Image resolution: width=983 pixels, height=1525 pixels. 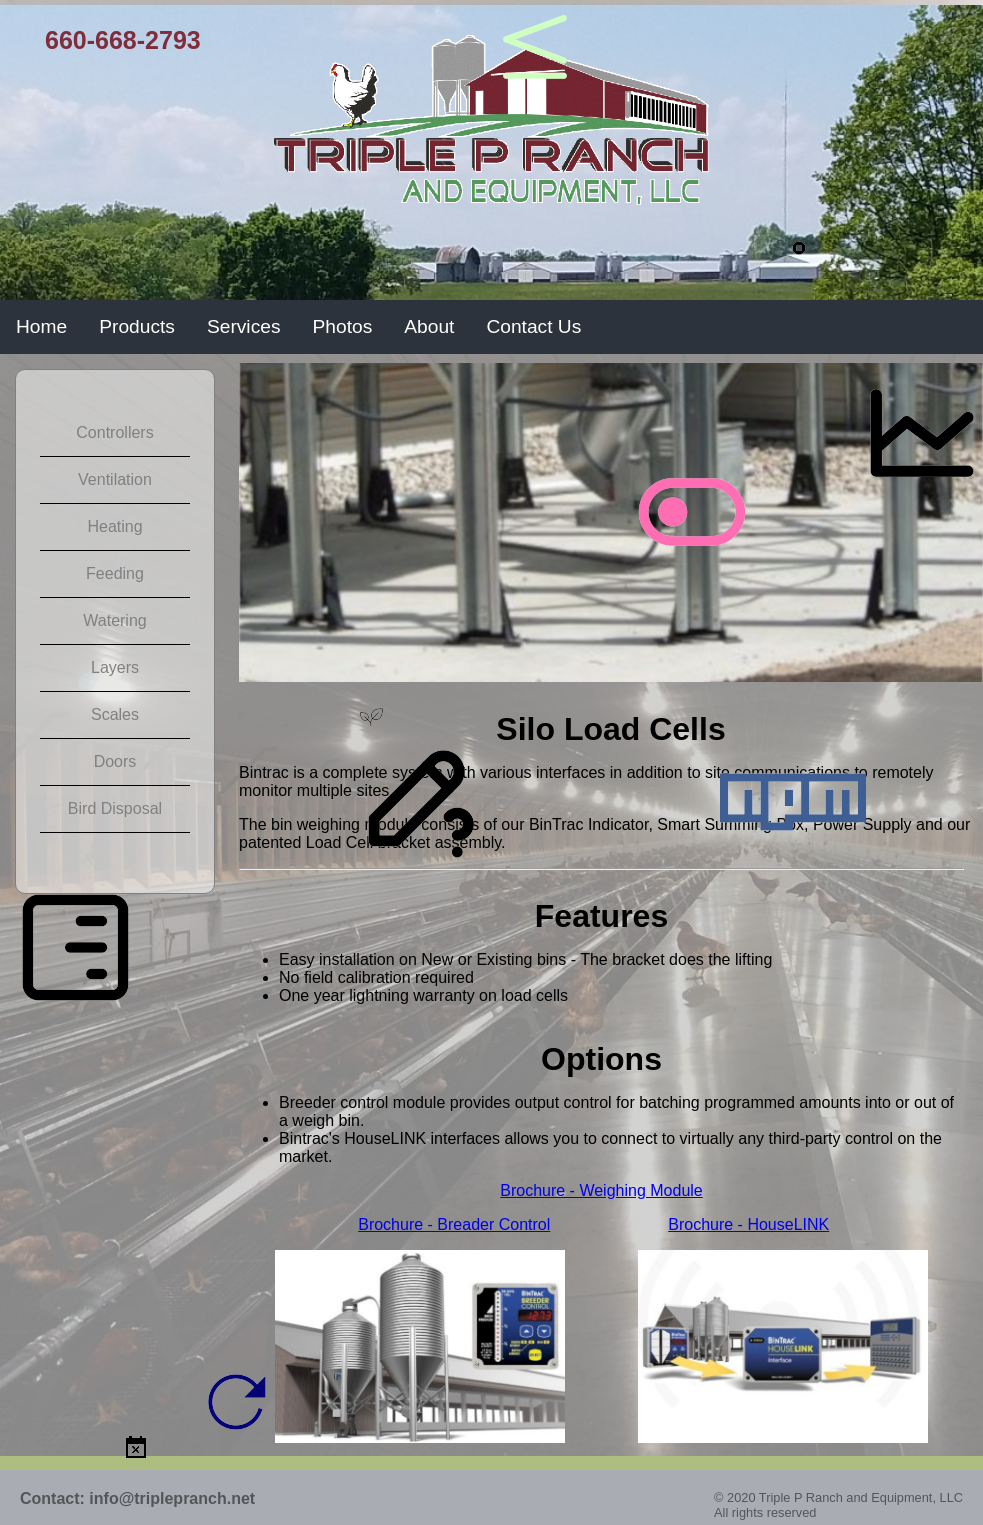 I want to click on view analytics or statistics, so click(x=922, y=433).